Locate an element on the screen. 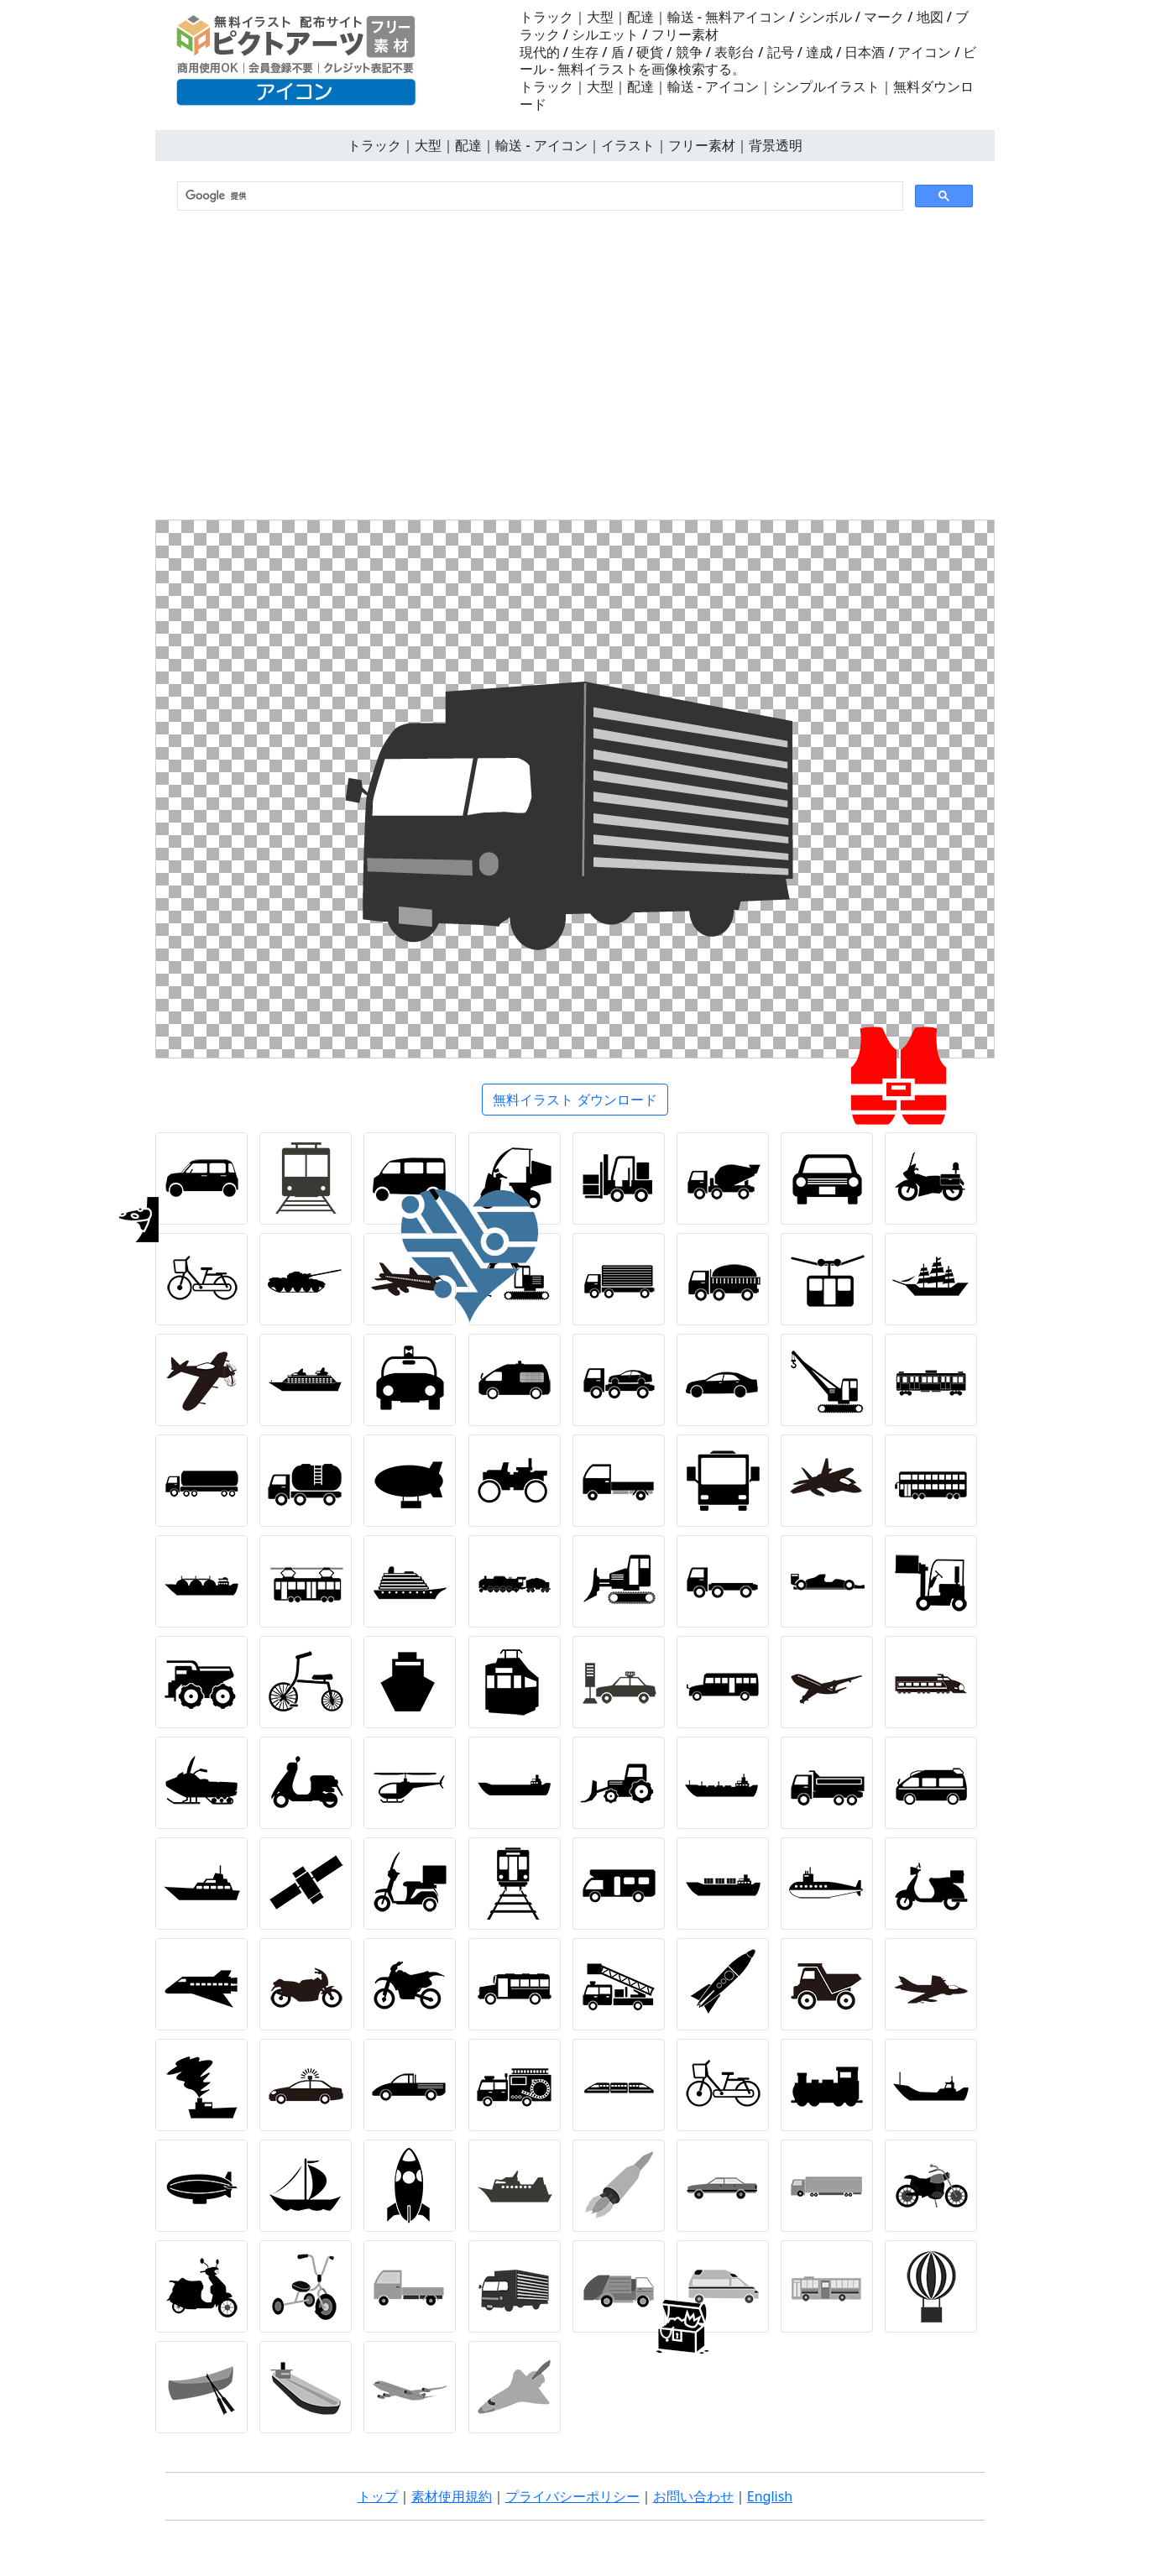  indicates a foraging or mushroom gathering activity is located at coordinates (136, 1220).